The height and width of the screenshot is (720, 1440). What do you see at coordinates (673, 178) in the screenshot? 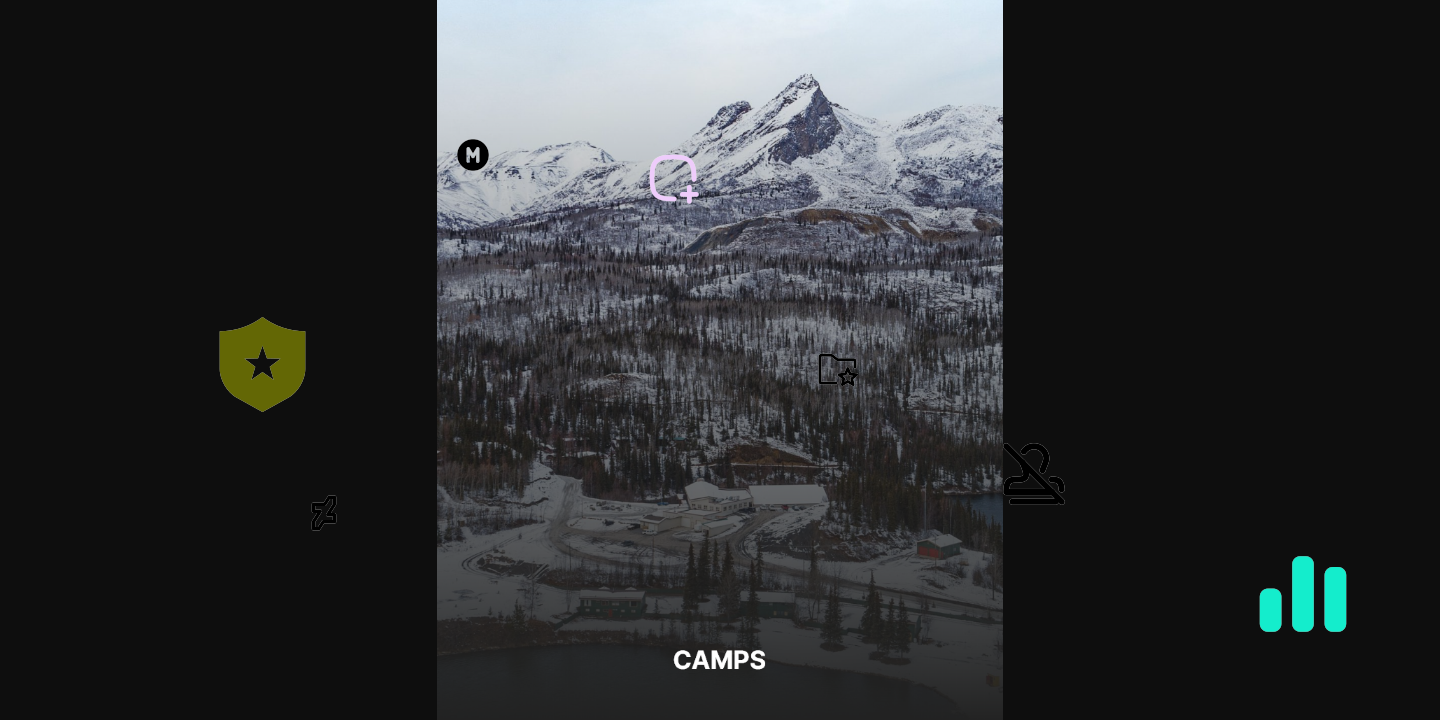
I see `add a new item or create new content` at bounding box center [673, 178].